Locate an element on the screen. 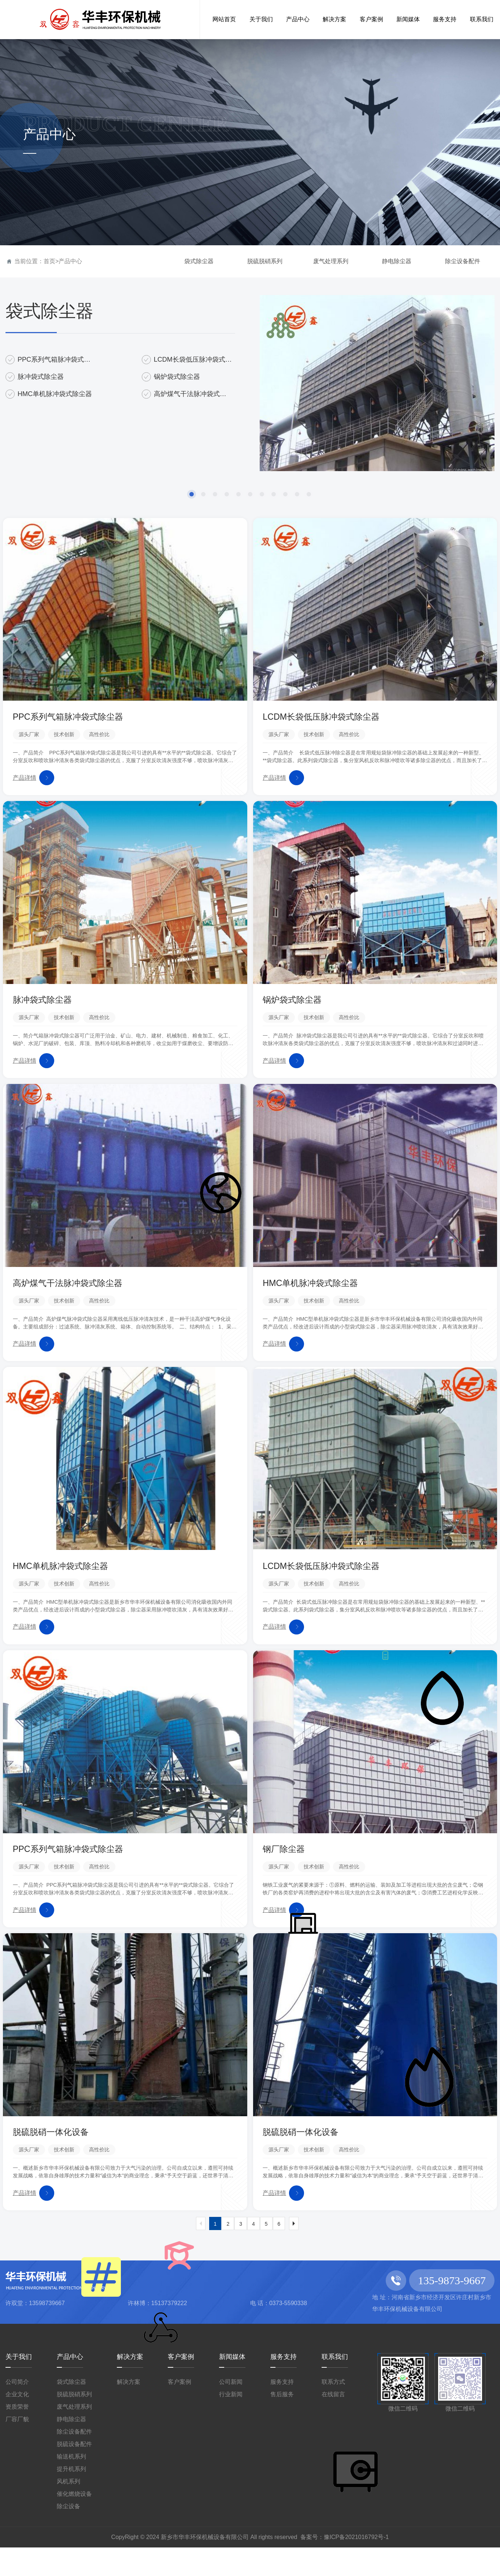  open presentation or teaching mode is located at coordinates (303, 1924).